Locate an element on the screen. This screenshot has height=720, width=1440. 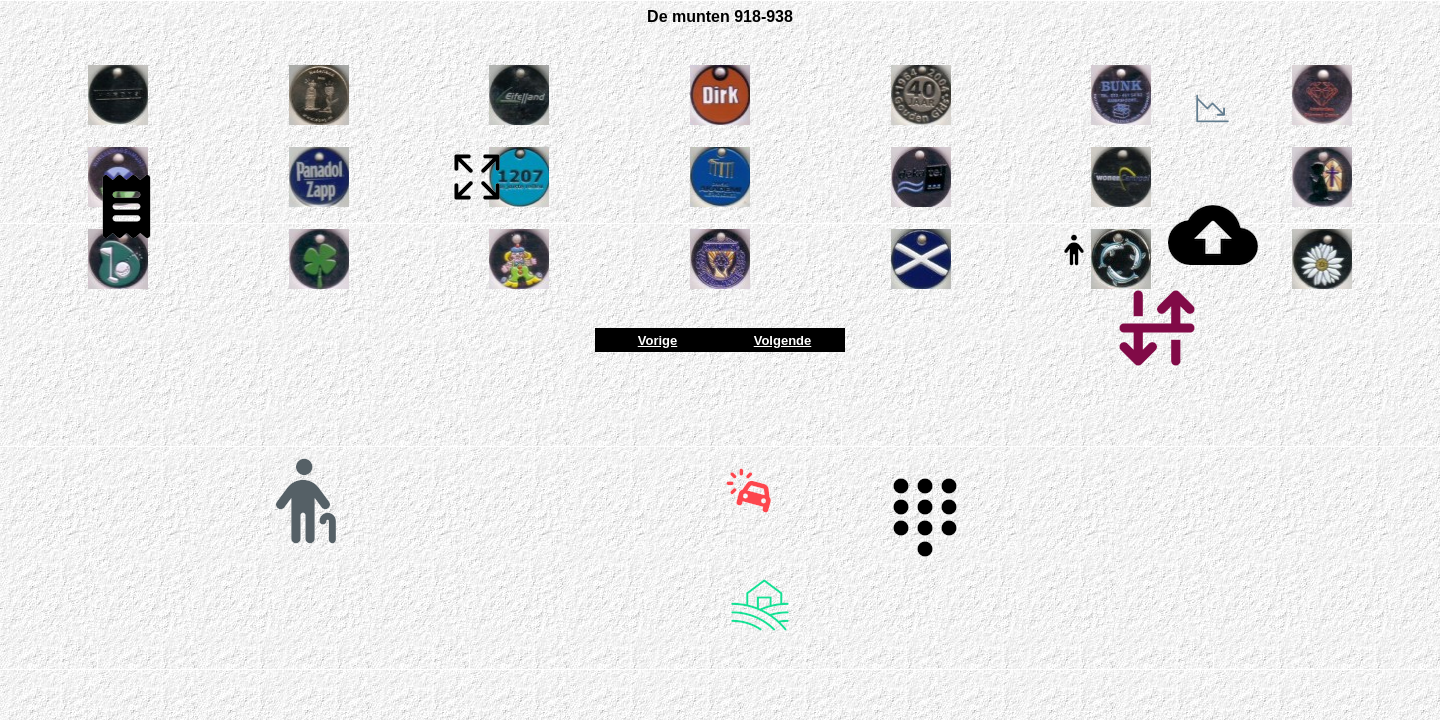
upload file to cloud storage is located at coordinates (1213, 235).